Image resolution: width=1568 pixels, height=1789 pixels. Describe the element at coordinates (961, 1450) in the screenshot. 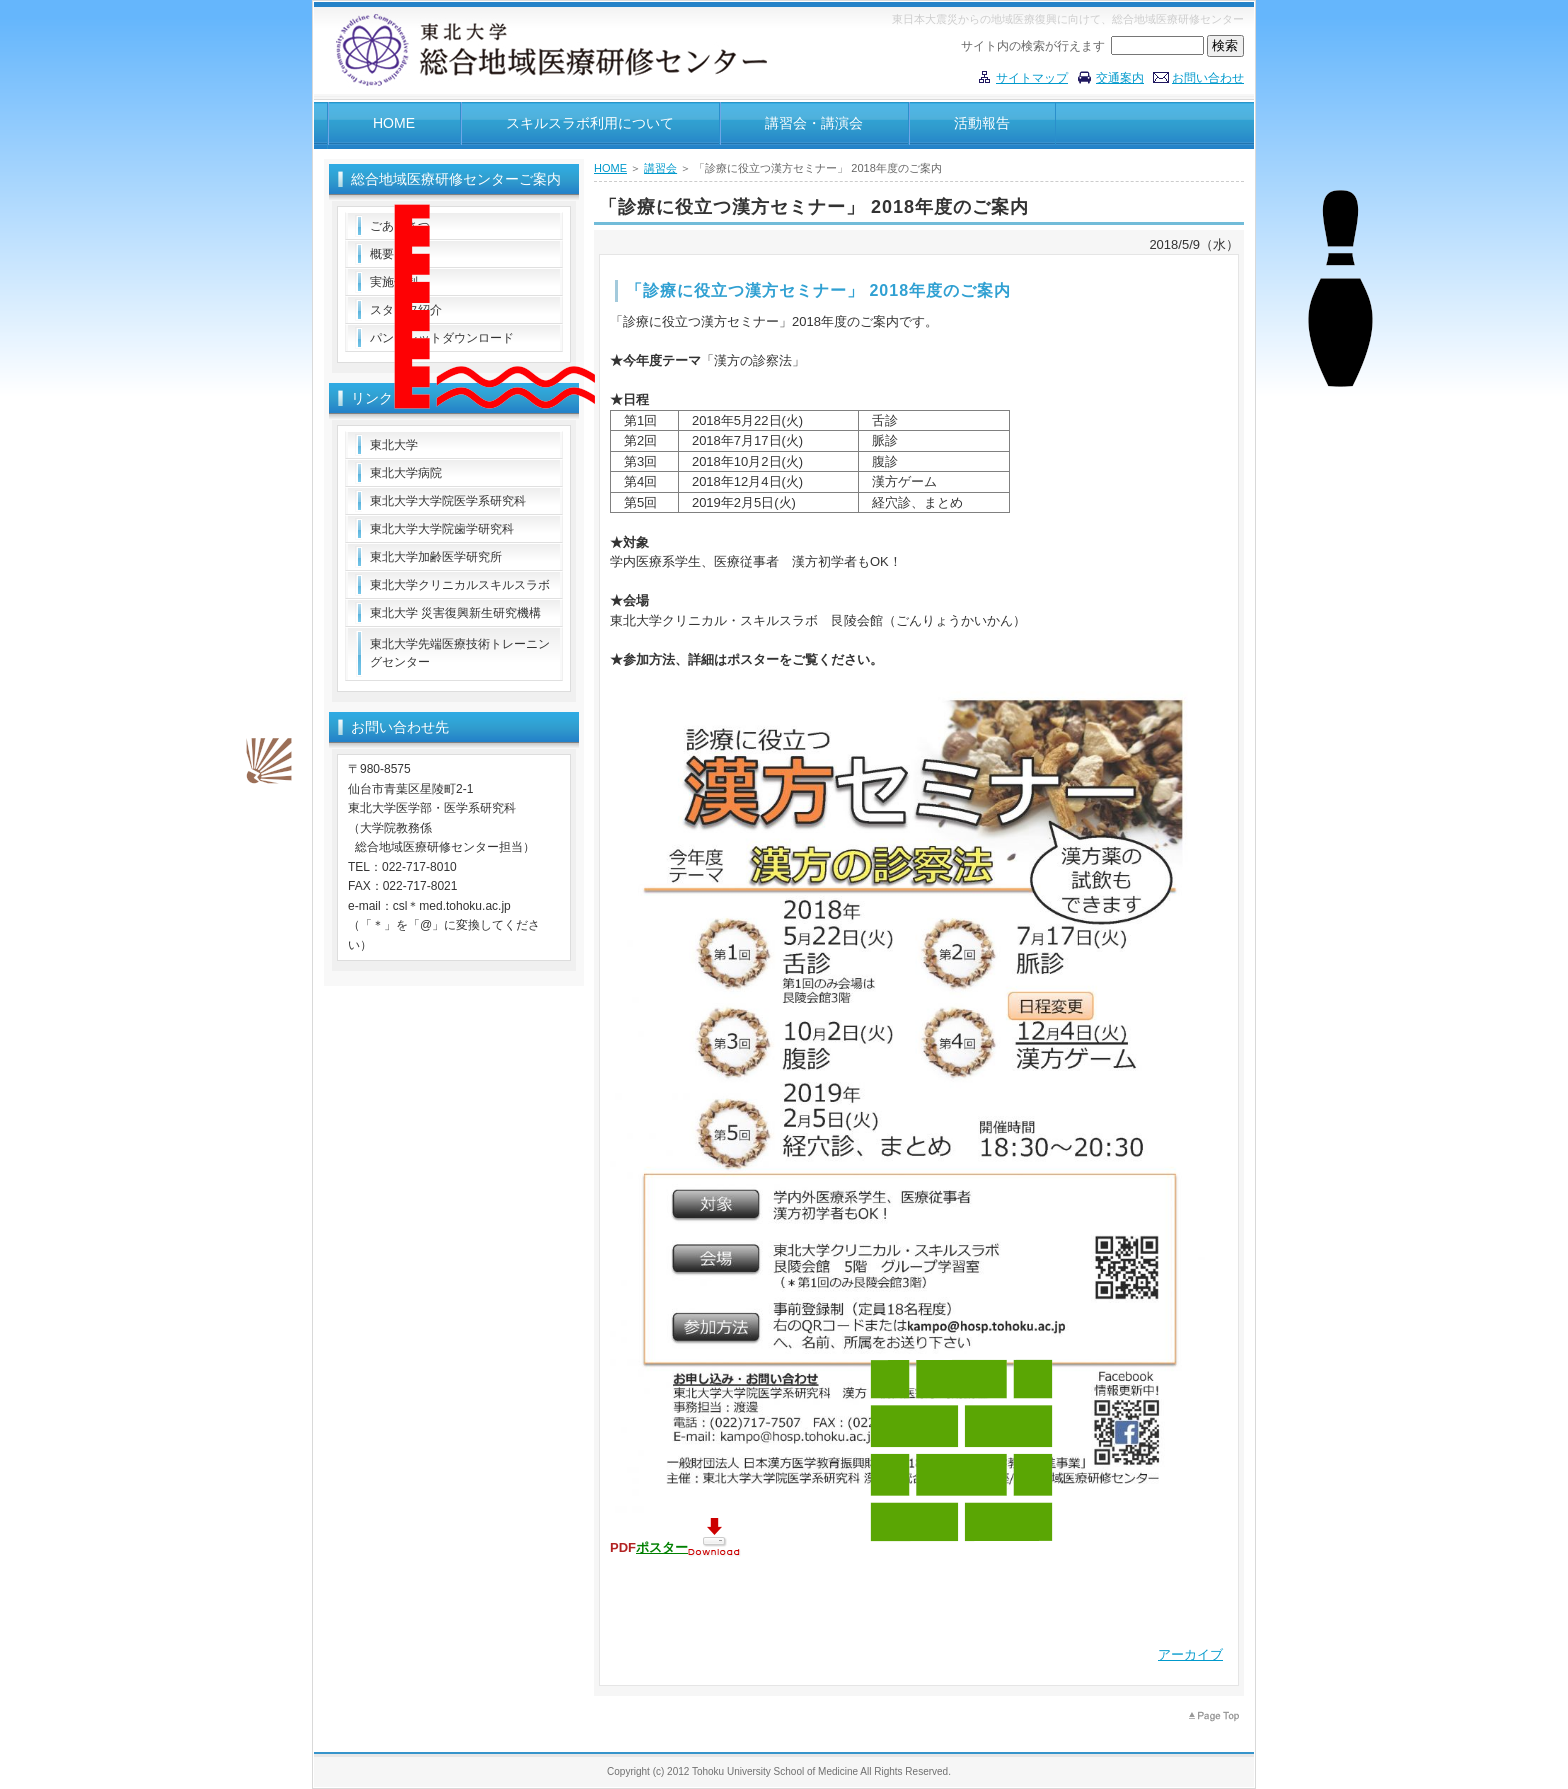

I see `indicates a wall or barrier element in a game` at that location.